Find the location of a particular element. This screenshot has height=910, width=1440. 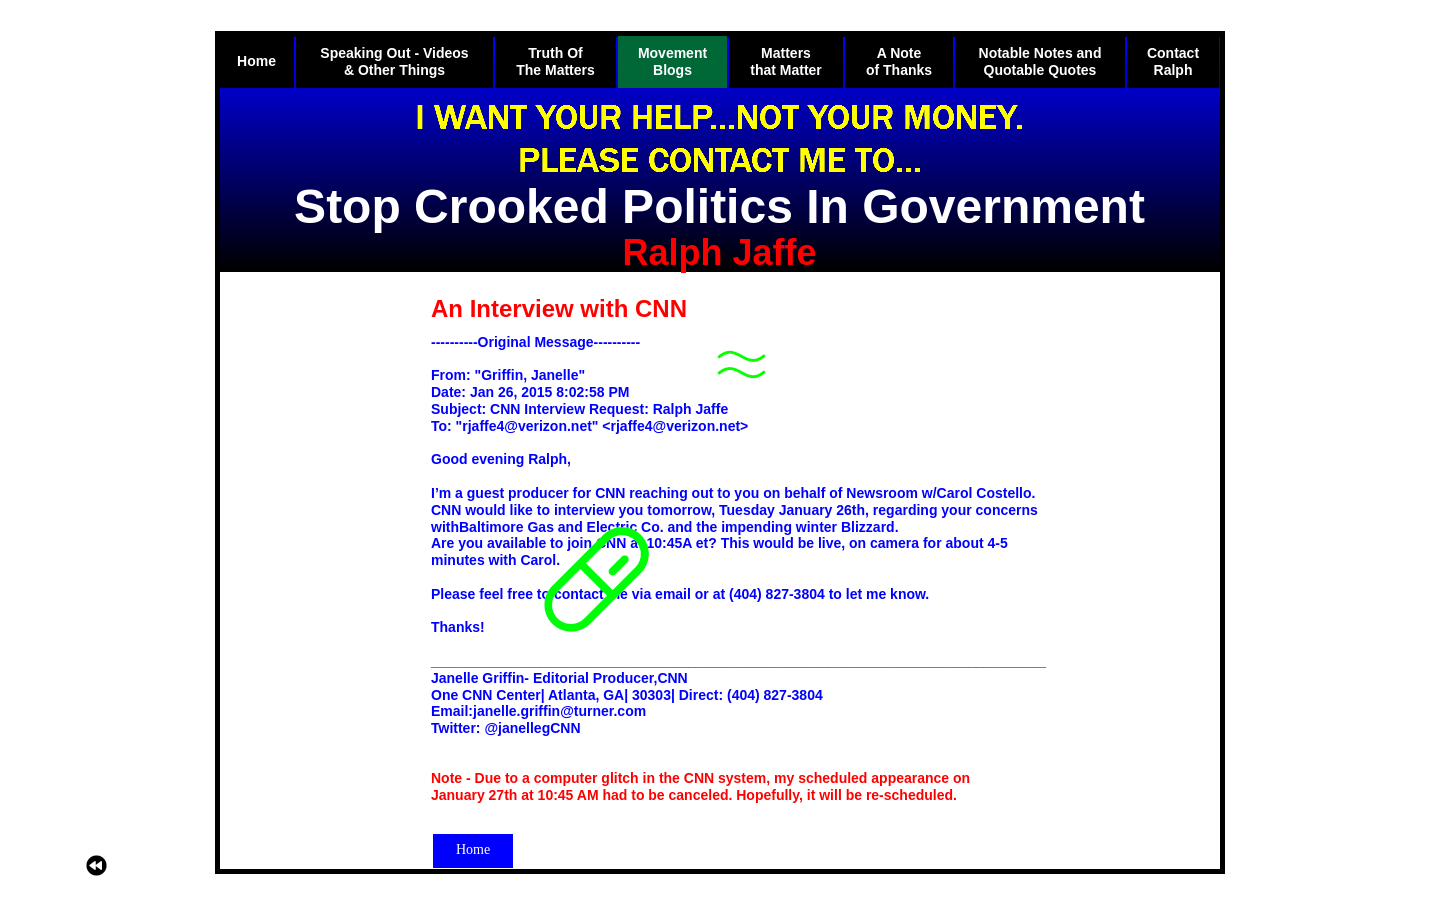

indicates approximate or estimated value is located at coordinates (741, 364).